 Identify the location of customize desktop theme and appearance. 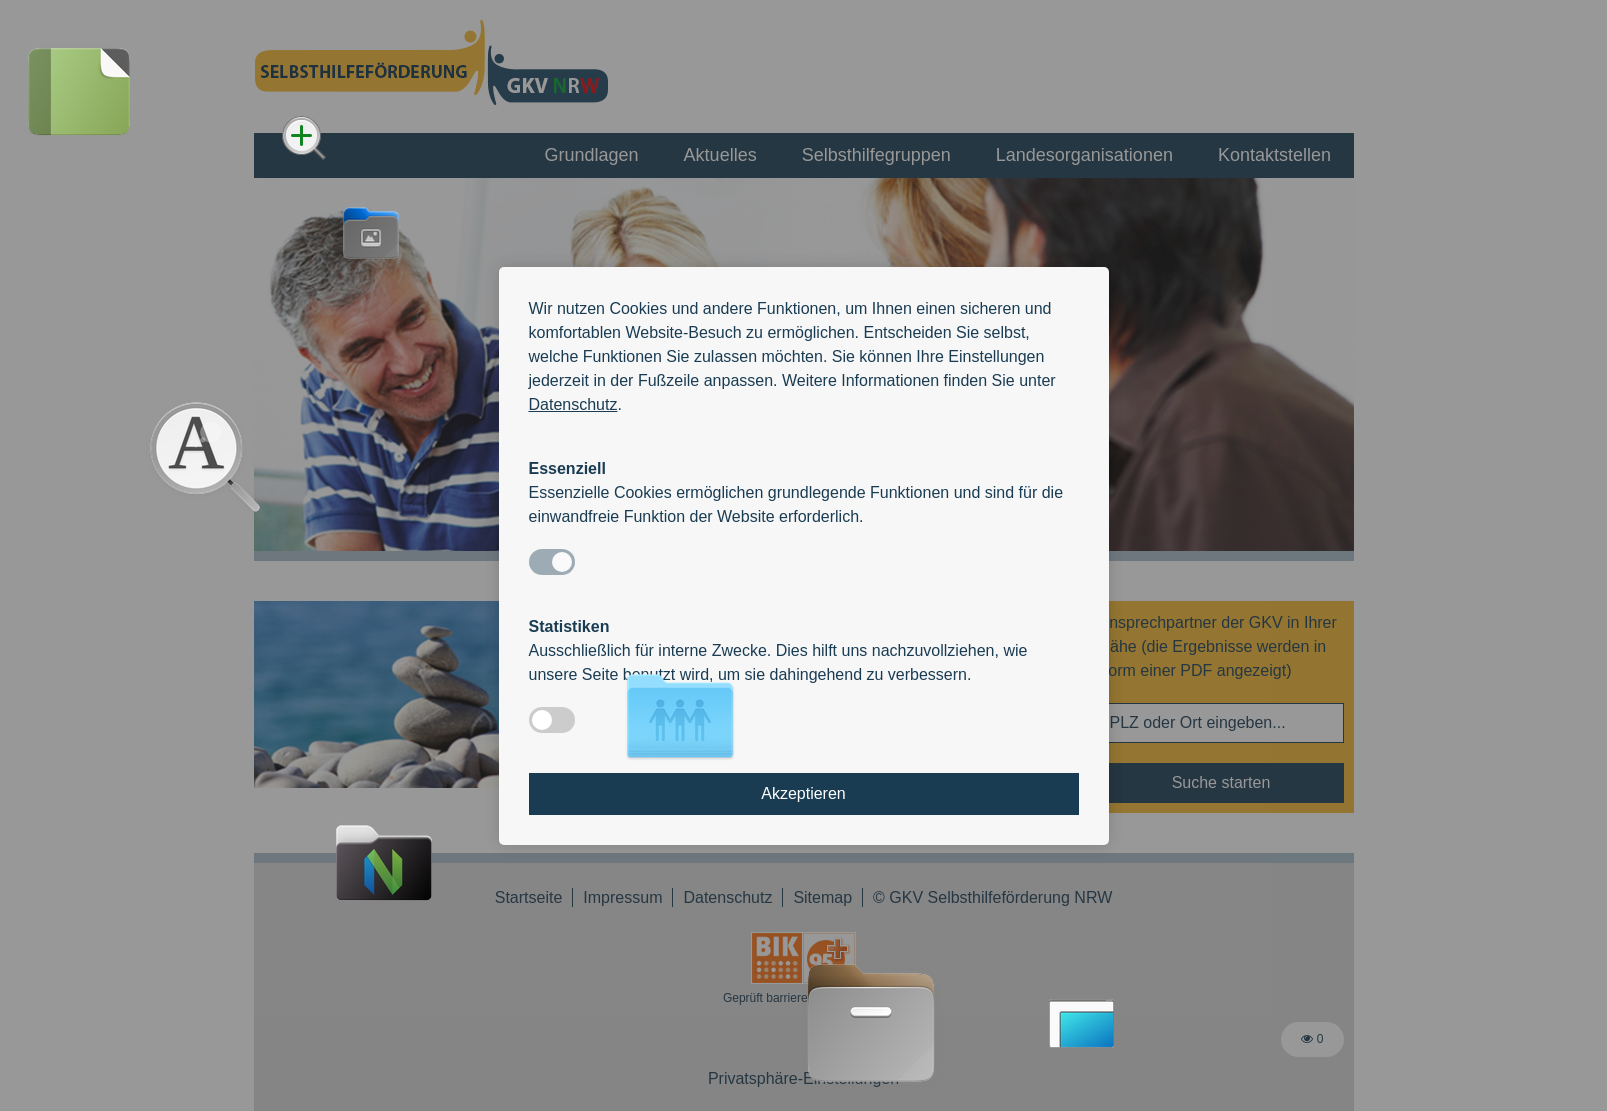
(79, 88).